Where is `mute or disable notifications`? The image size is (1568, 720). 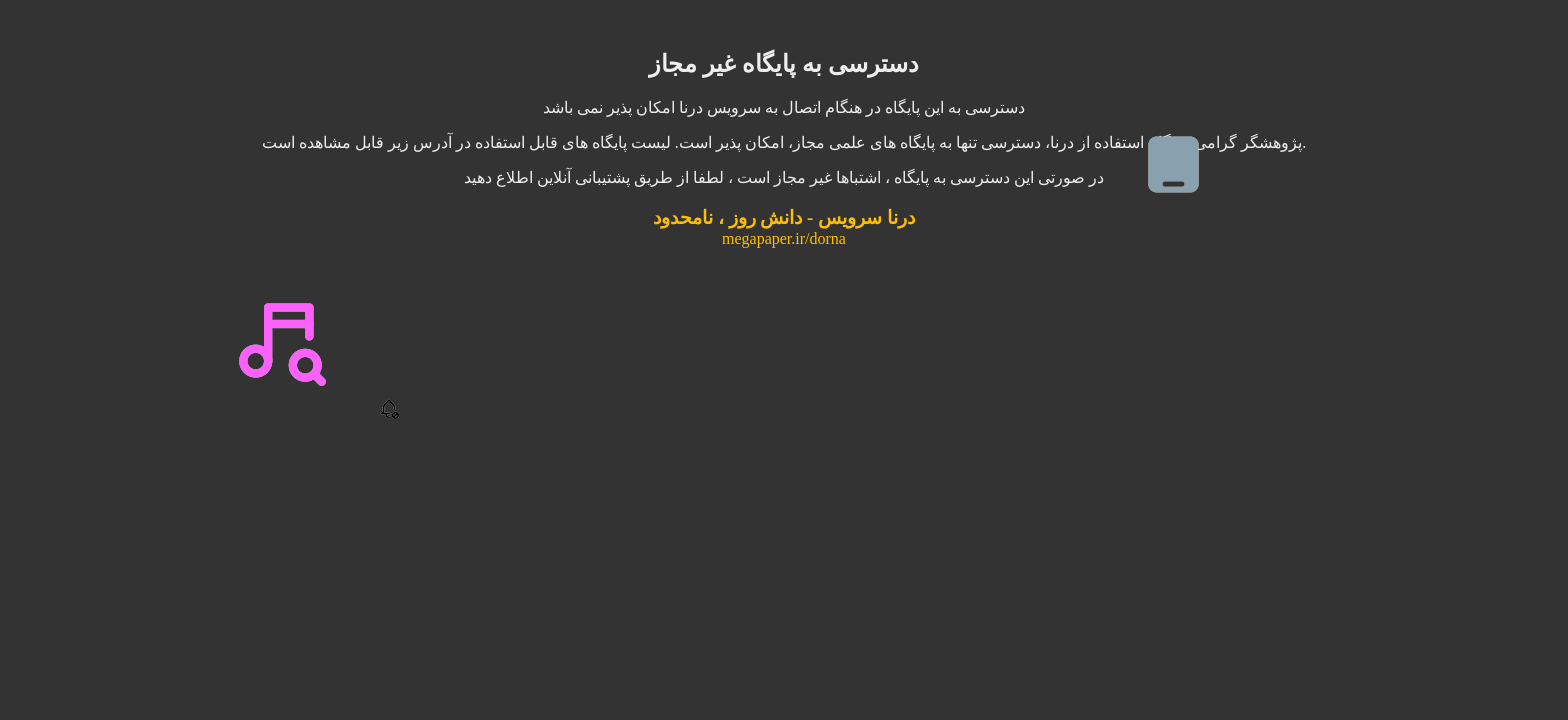
mute or disable notifications is located at coordinates (389, 409).